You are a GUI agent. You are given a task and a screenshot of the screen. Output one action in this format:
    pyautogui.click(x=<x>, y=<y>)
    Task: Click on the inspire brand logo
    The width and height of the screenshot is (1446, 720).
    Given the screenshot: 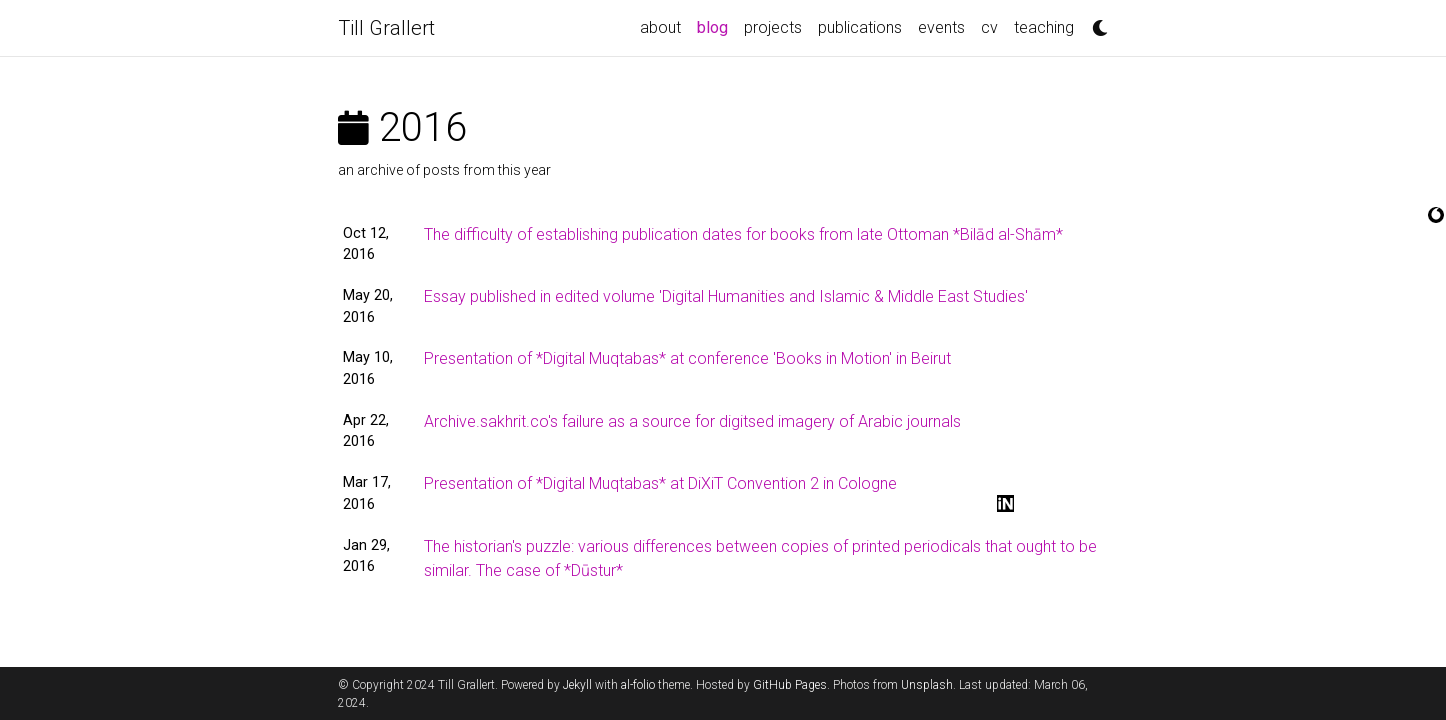 What is the action you would take?
    pyautogui.click(x=1005, y=503)
    